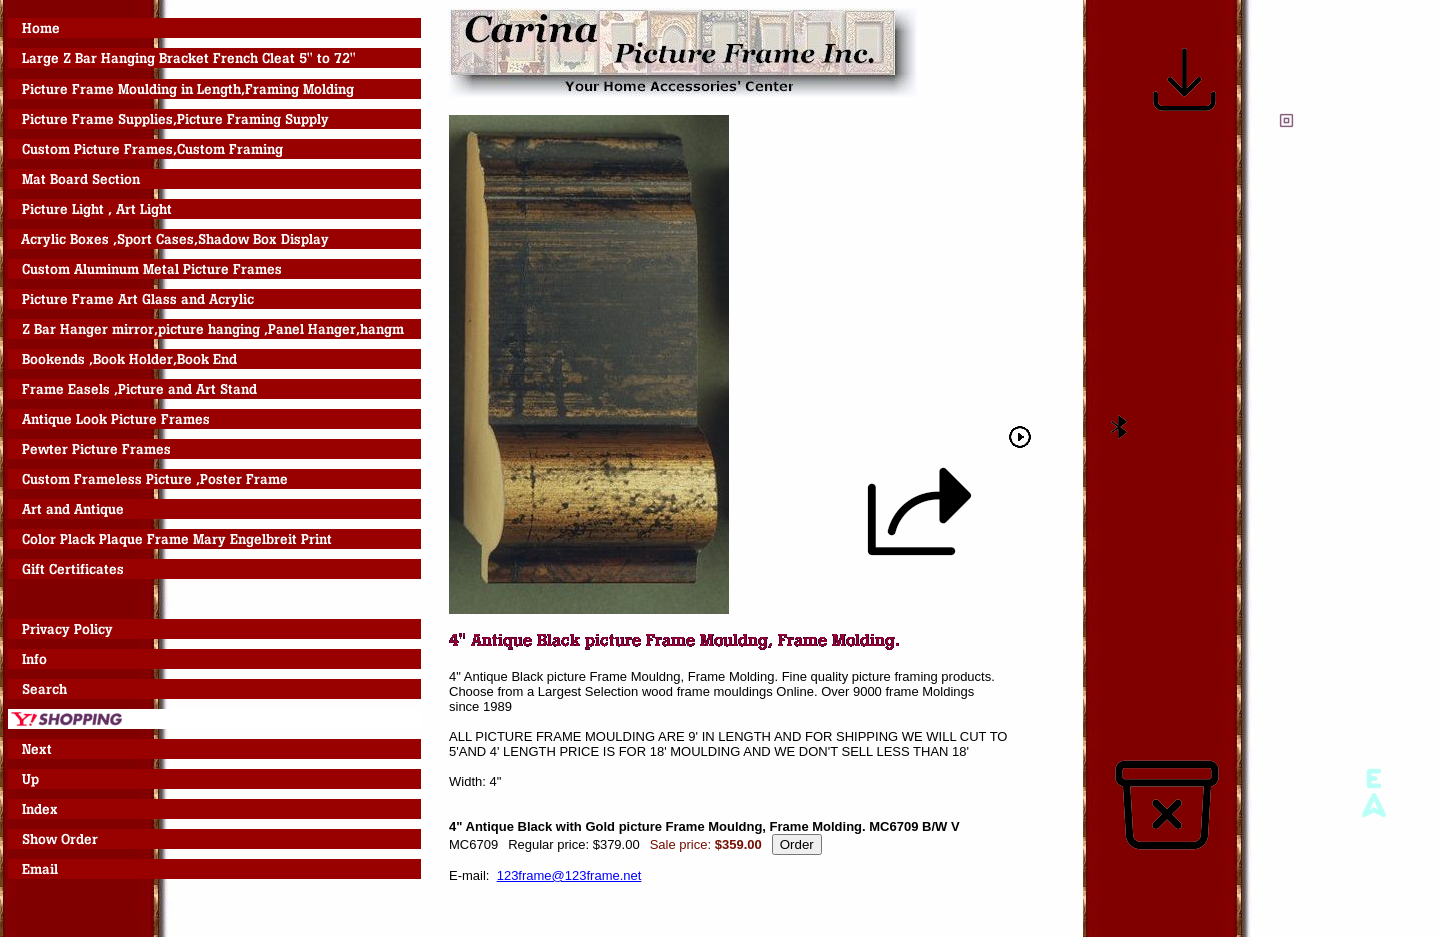 The image size is (1440, 937). What do you see at coordinates (1119, 427) in the screenshot?
I see `toggle bluetooth connectivity on or off` at bounding box center [1119, 427].